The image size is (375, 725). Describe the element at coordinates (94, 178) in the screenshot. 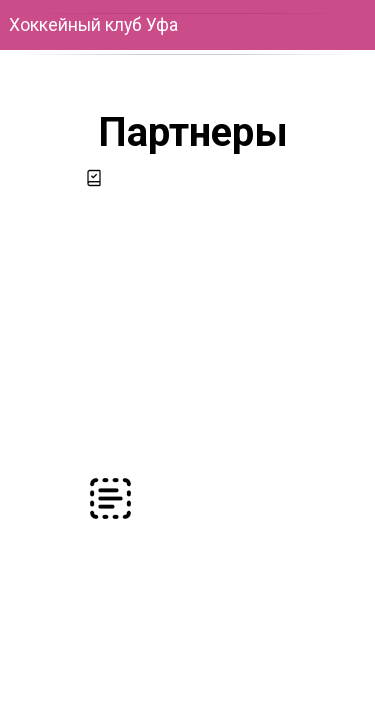

I see `mark a book as read or completed` at that location.